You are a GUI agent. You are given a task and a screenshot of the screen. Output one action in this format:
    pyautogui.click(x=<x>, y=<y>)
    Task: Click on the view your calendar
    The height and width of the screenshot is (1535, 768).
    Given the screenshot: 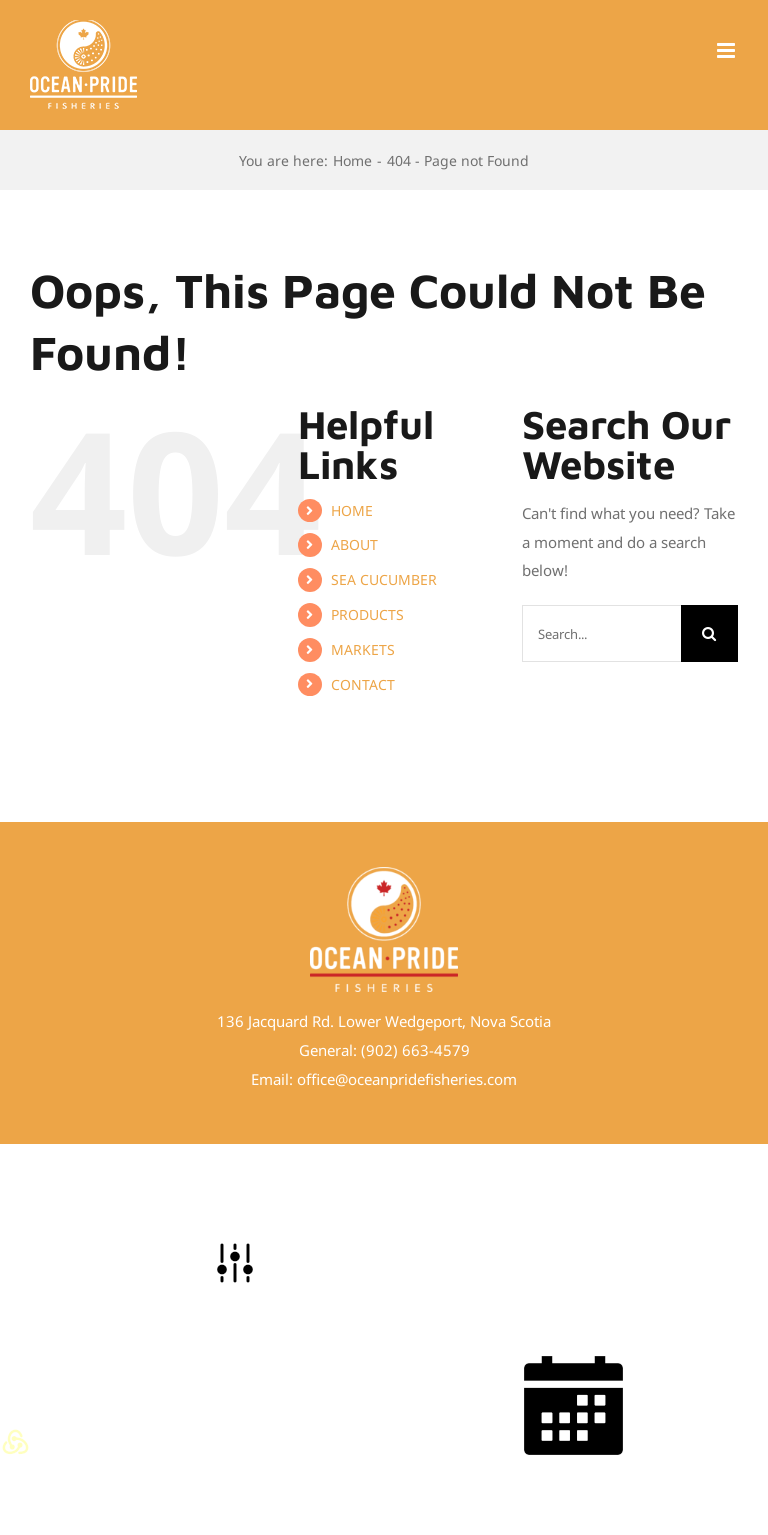 What is the action you would take?
    pyautogui.click(x=573, y=1405)
    